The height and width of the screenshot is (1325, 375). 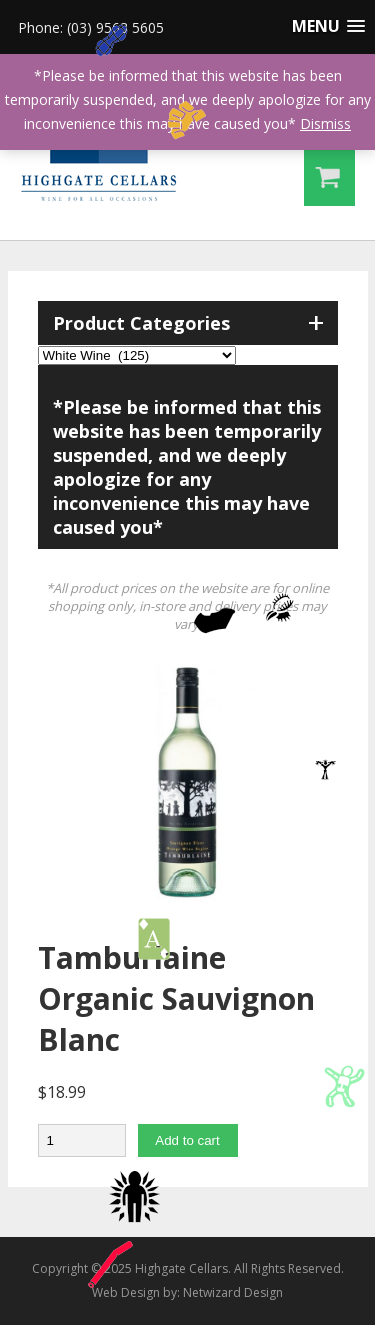 I want to click on grab or drag an item, so click(x=187, y=120).